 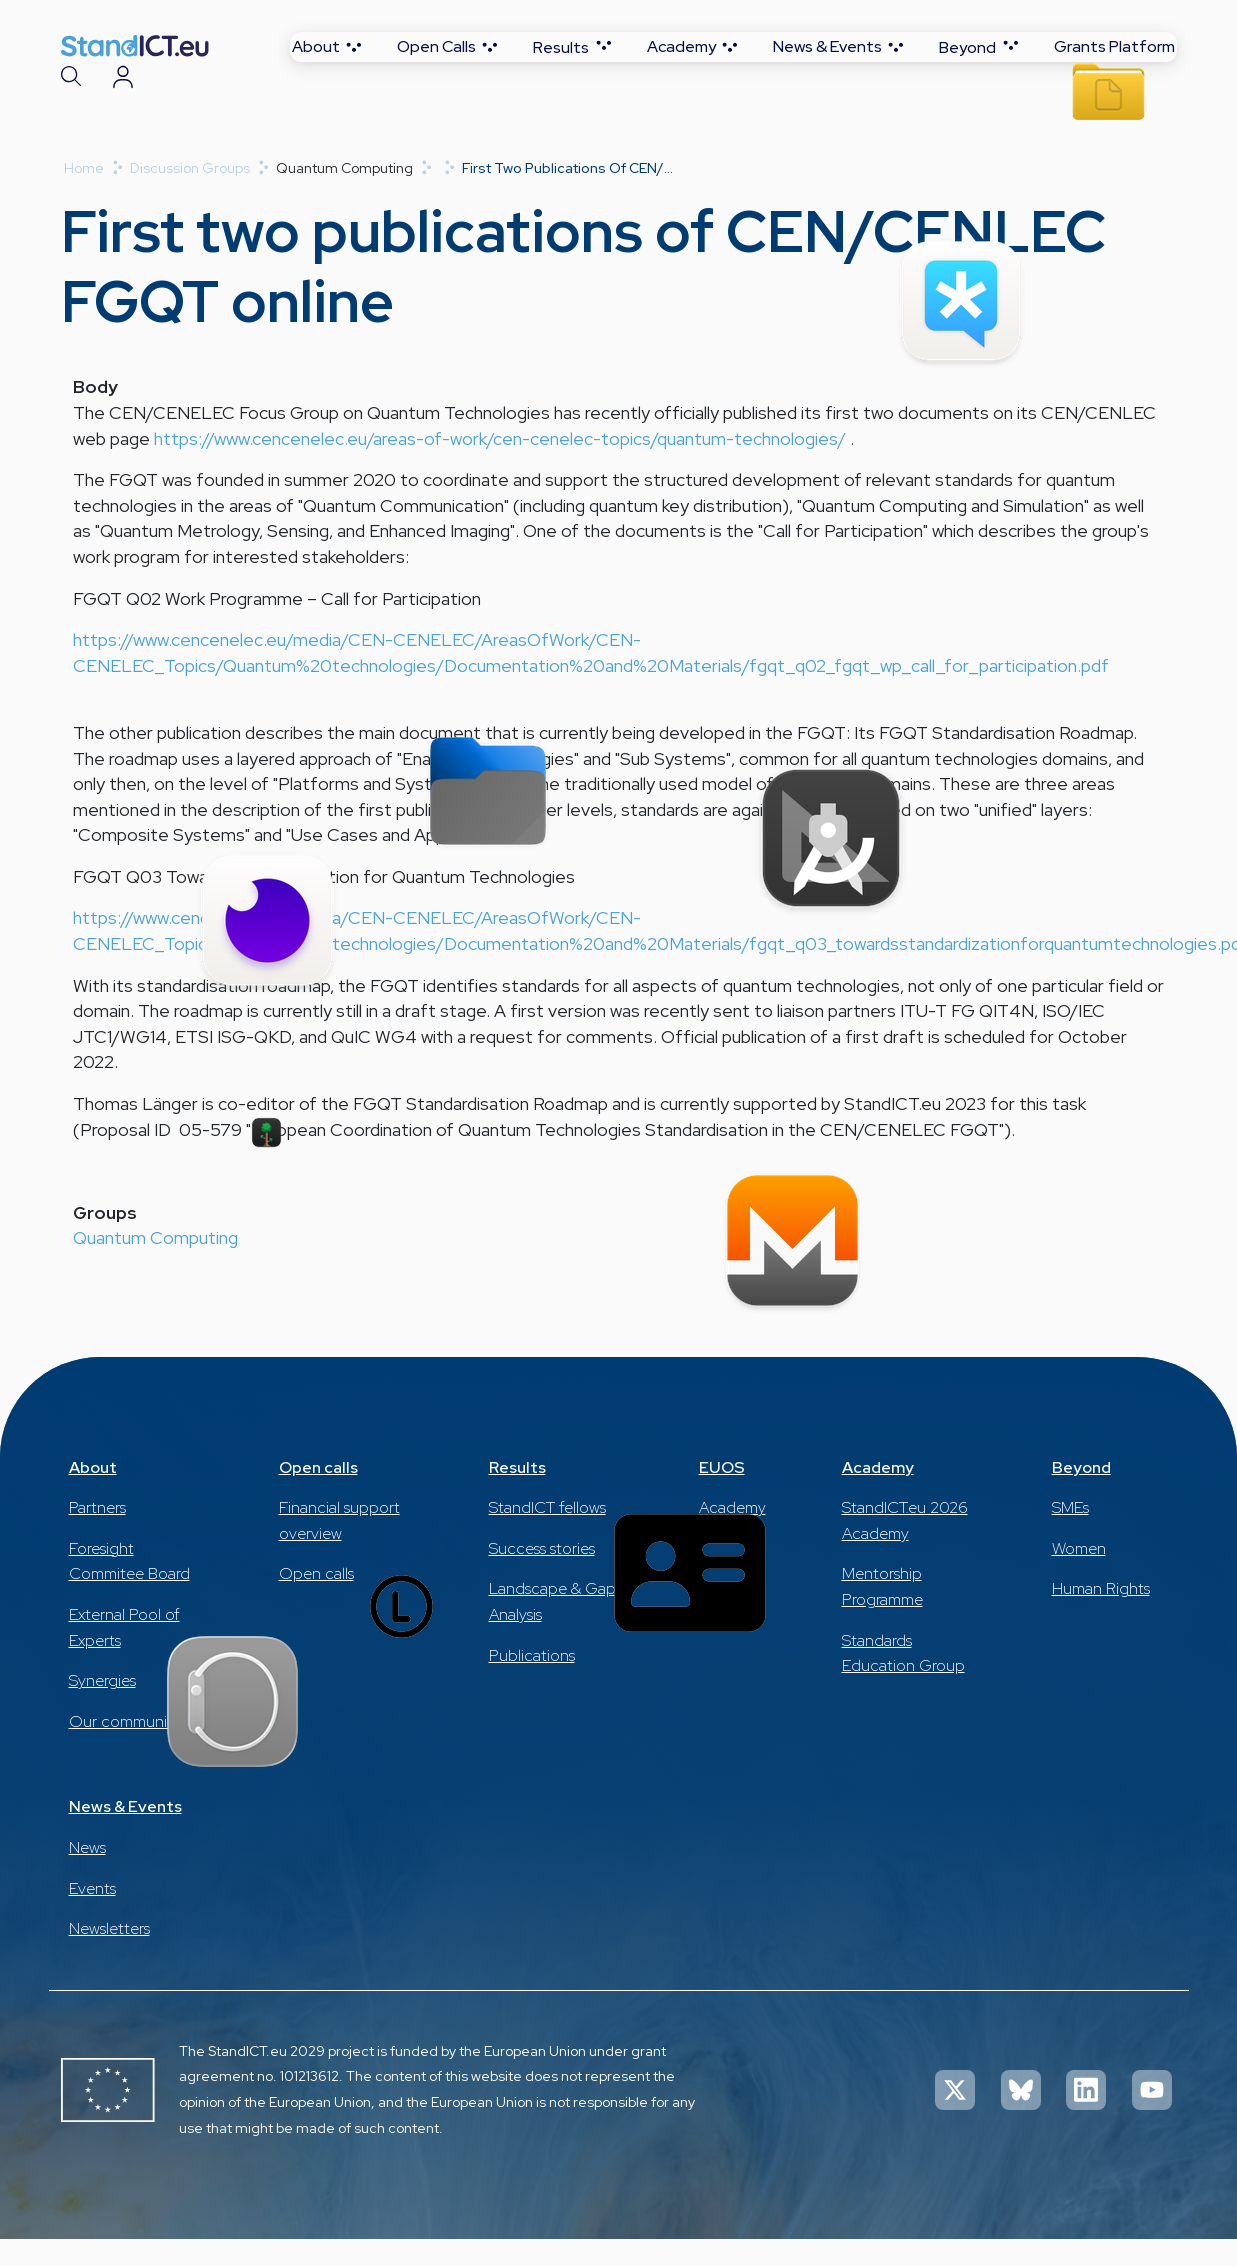 What do you see at coordinates (232, 1701) in the screenshot?
I see `open the Apple Watch companion app` at bounding box center [232, 1701].